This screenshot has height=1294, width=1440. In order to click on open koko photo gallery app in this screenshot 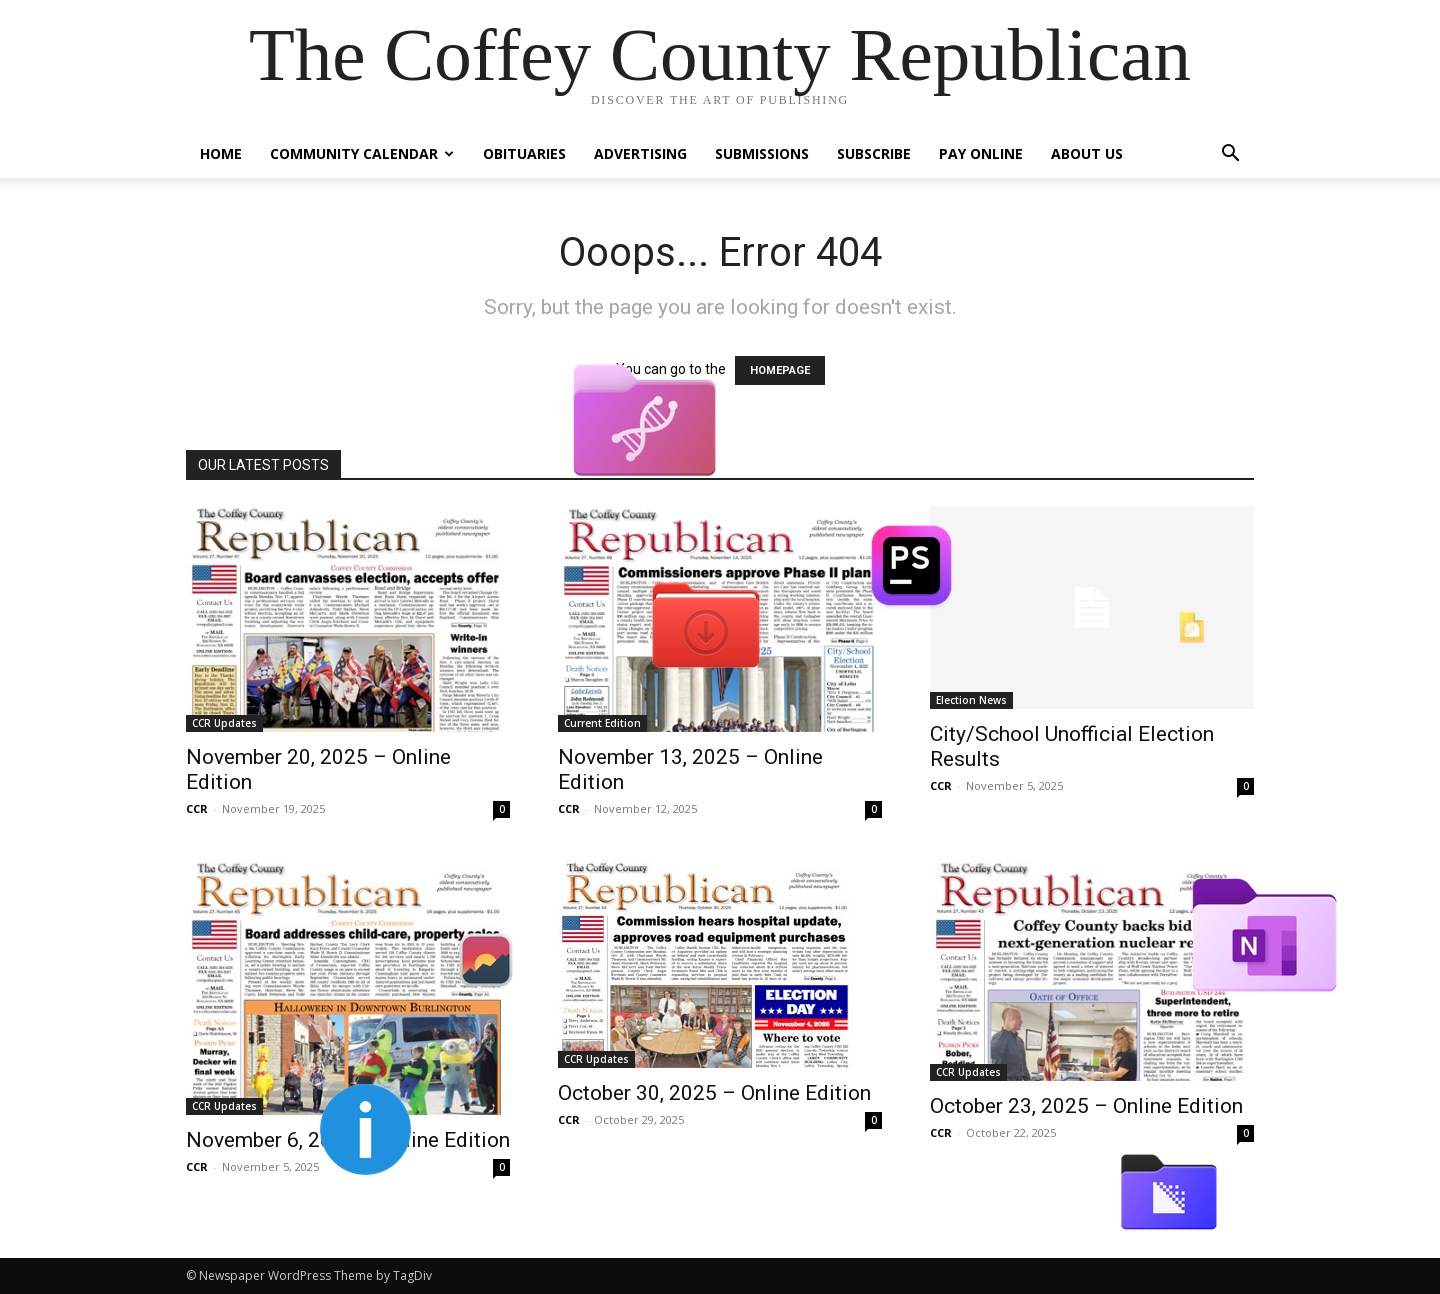, I will do `click(486, 960)`.